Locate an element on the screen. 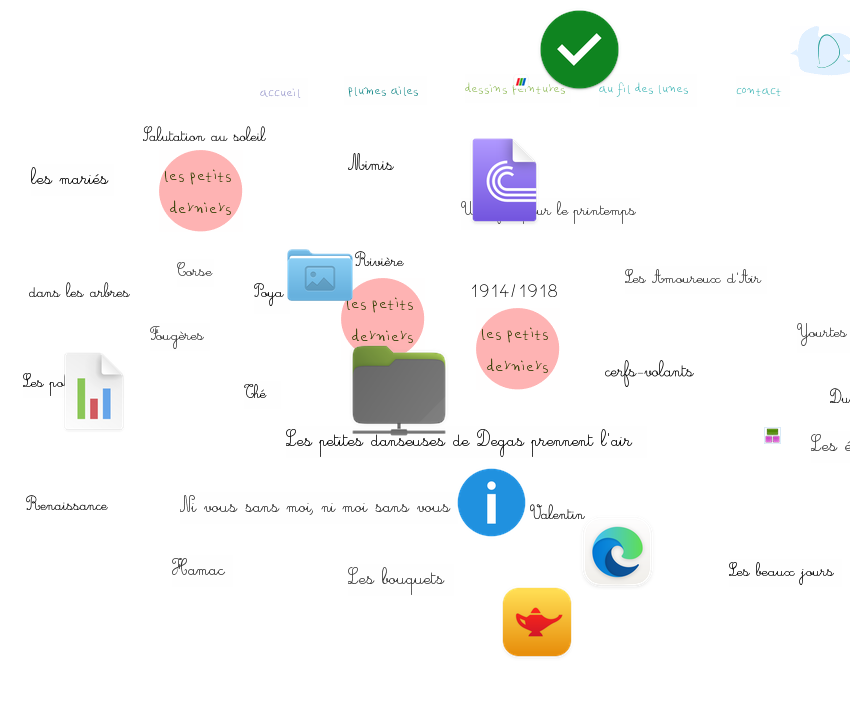 This screenshot has height=720, width=850. open microsoft edge browser is located at coordinates (617, 551).